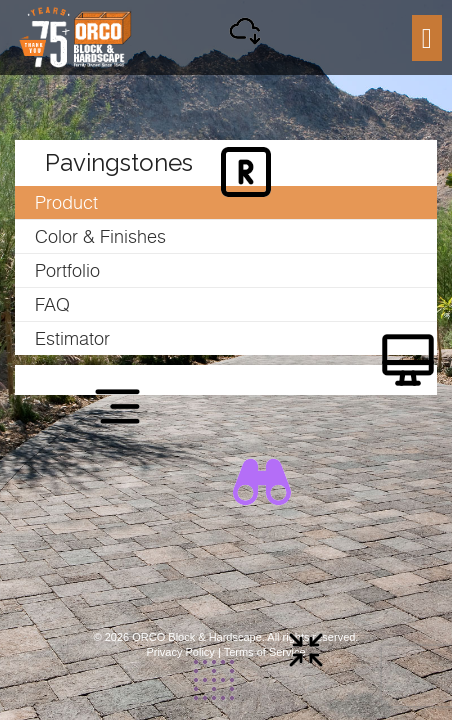 Image resolution: width=452 pixels, height=720 pixels. What do you see at coordinates (245, 29) in the screenshot?
I see `download from cloud storage` at bounding box center [245, 29].